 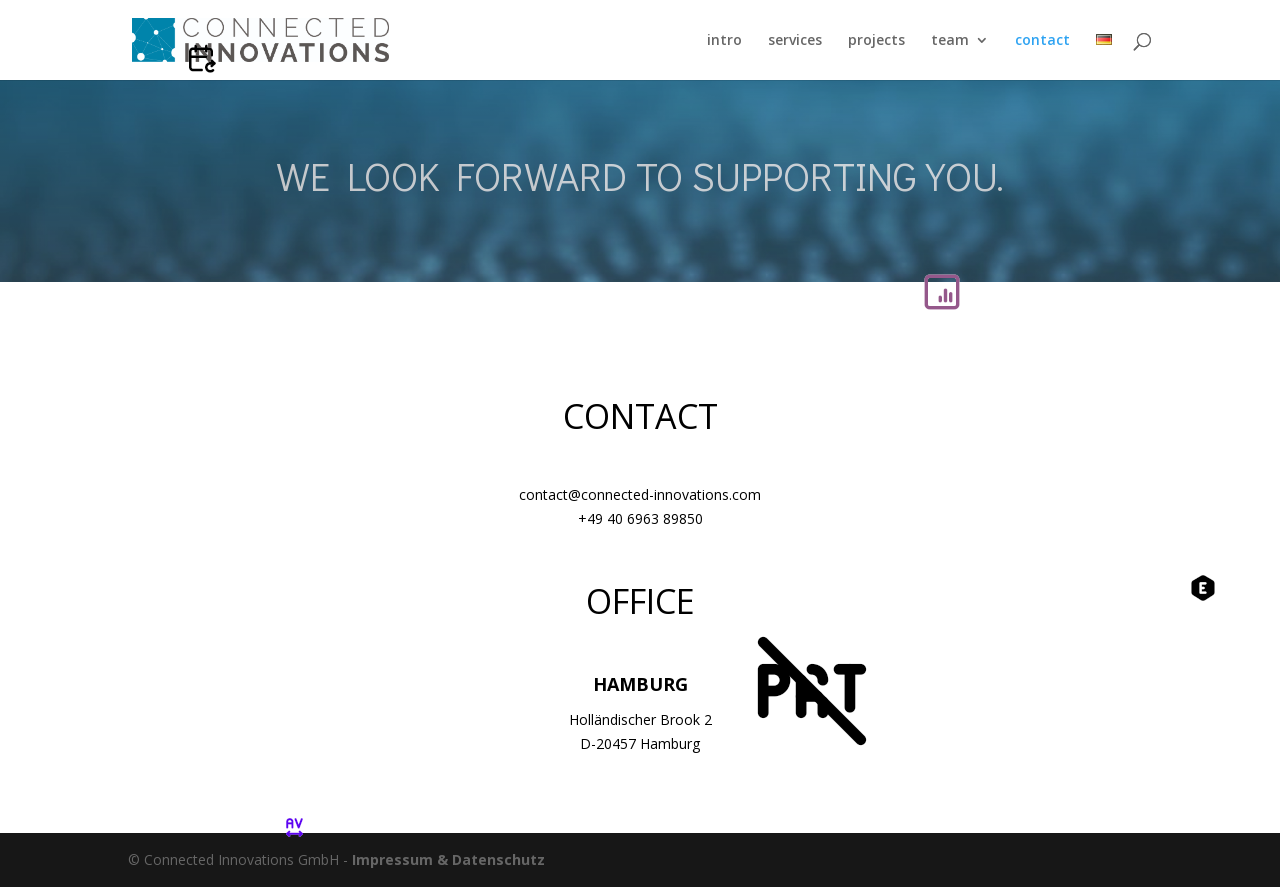 What do you see at coordinates (201, 58) in the screenshot?
I see `set up a recurring event` at bounding box center [201, 58].